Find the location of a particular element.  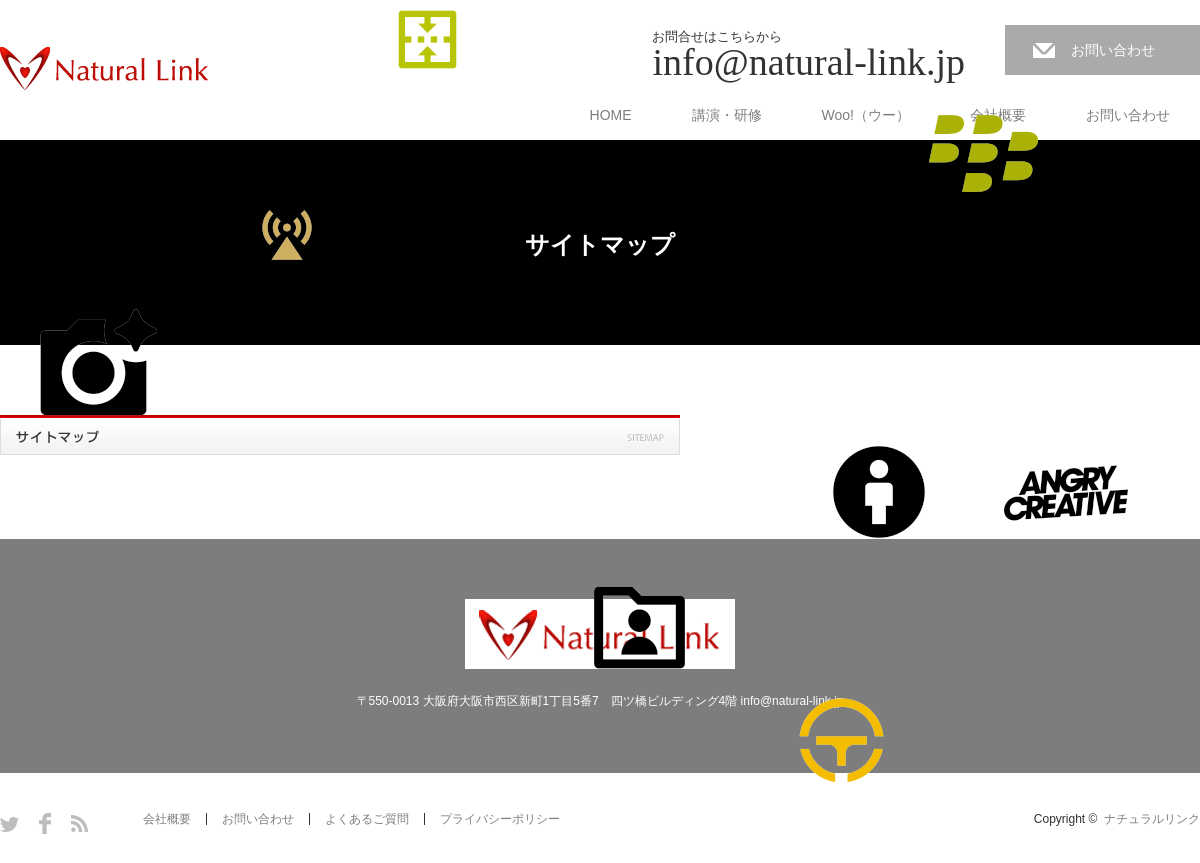

merge cells vertically in a table or spreadsheet is located at coordinates (427, 39).